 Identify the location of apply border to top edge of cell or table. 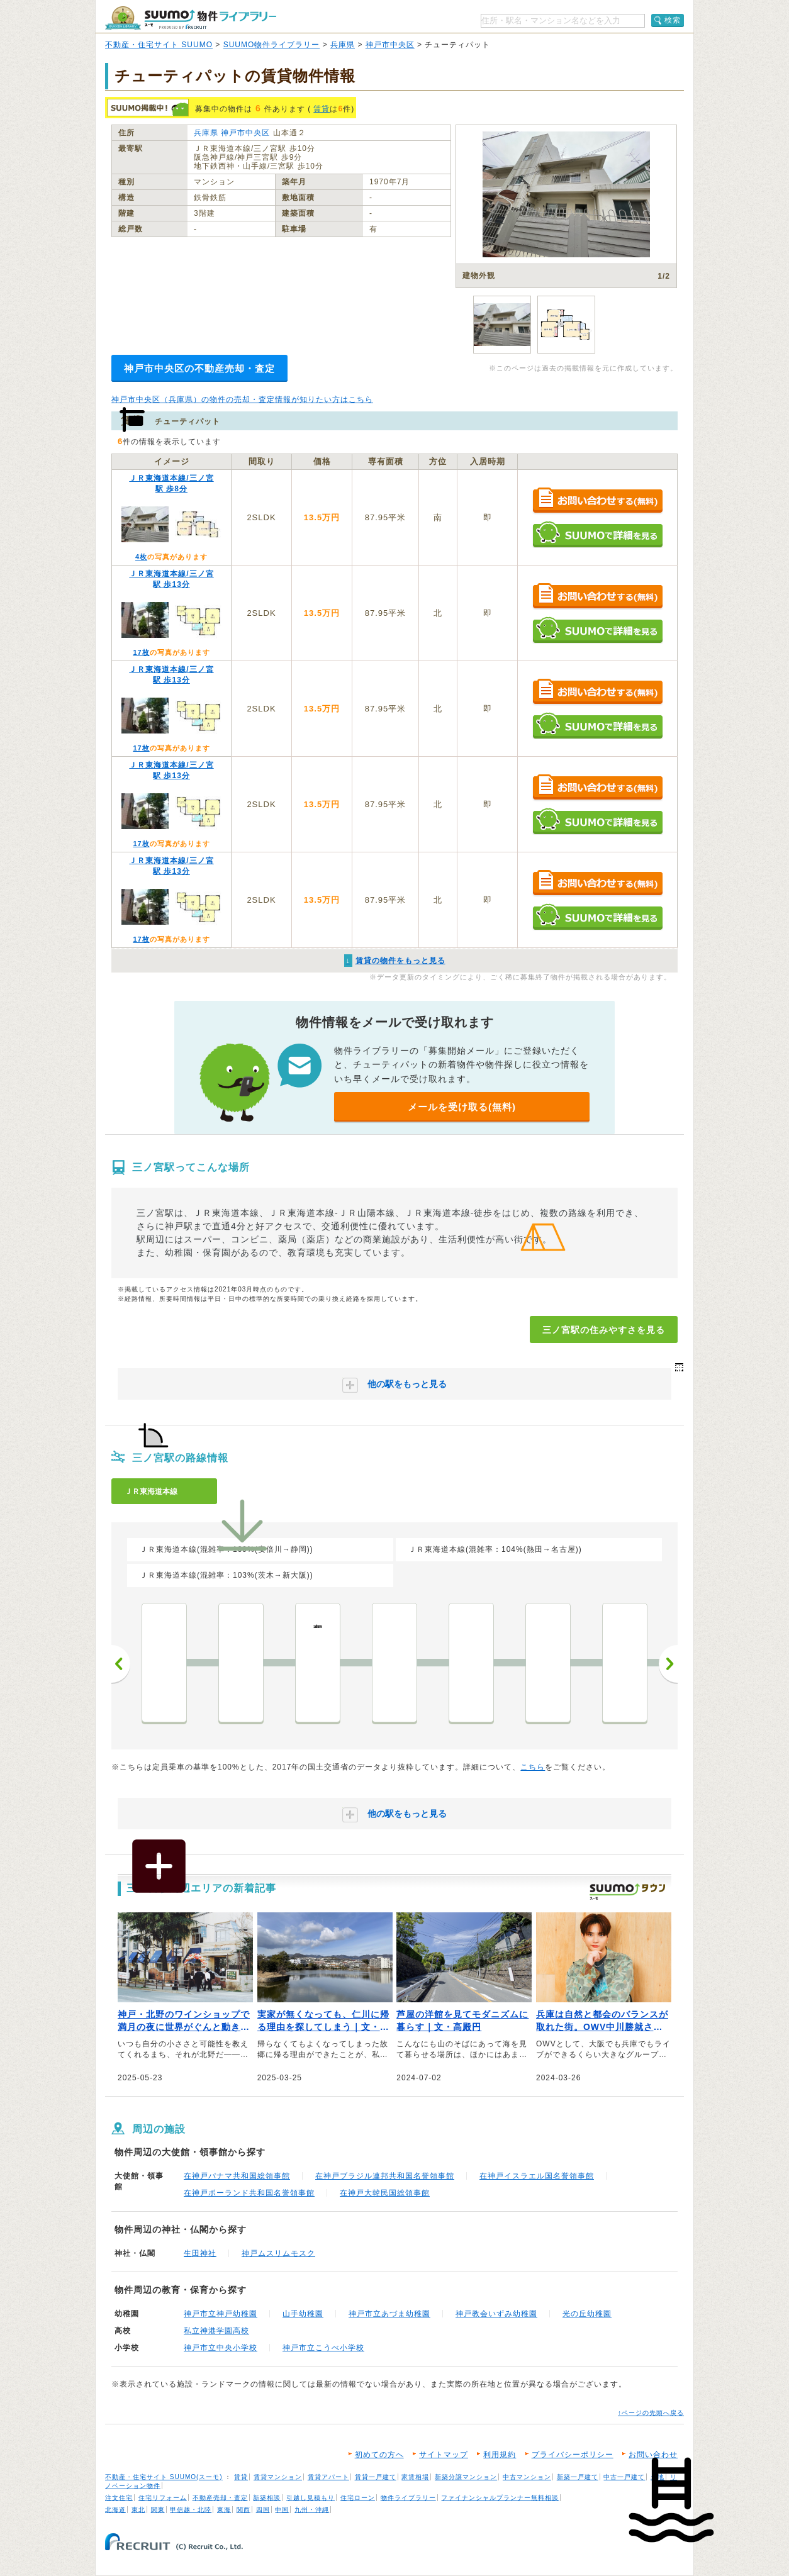
(679, 1367).